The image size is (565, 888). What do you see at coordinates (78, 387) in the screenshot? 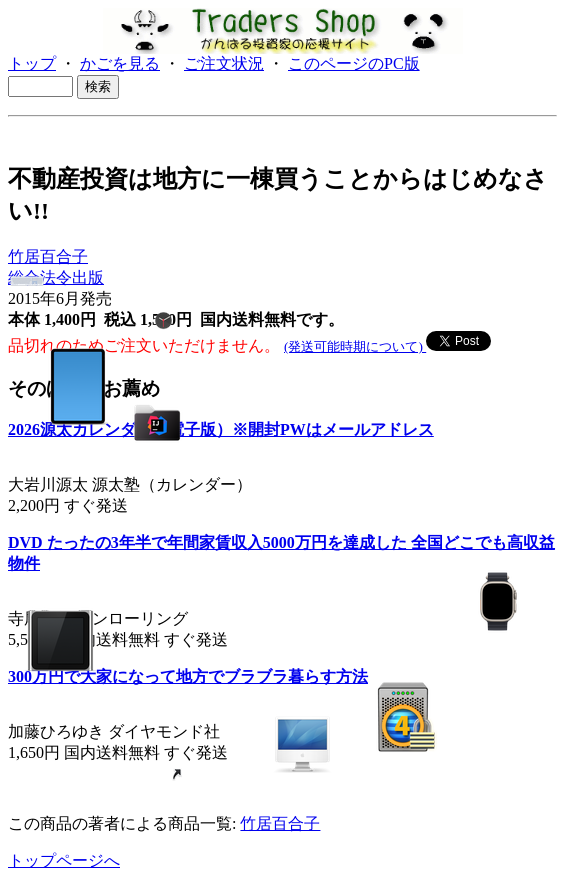
I see `iPad Air device connected` at bounding box center [78, 387].